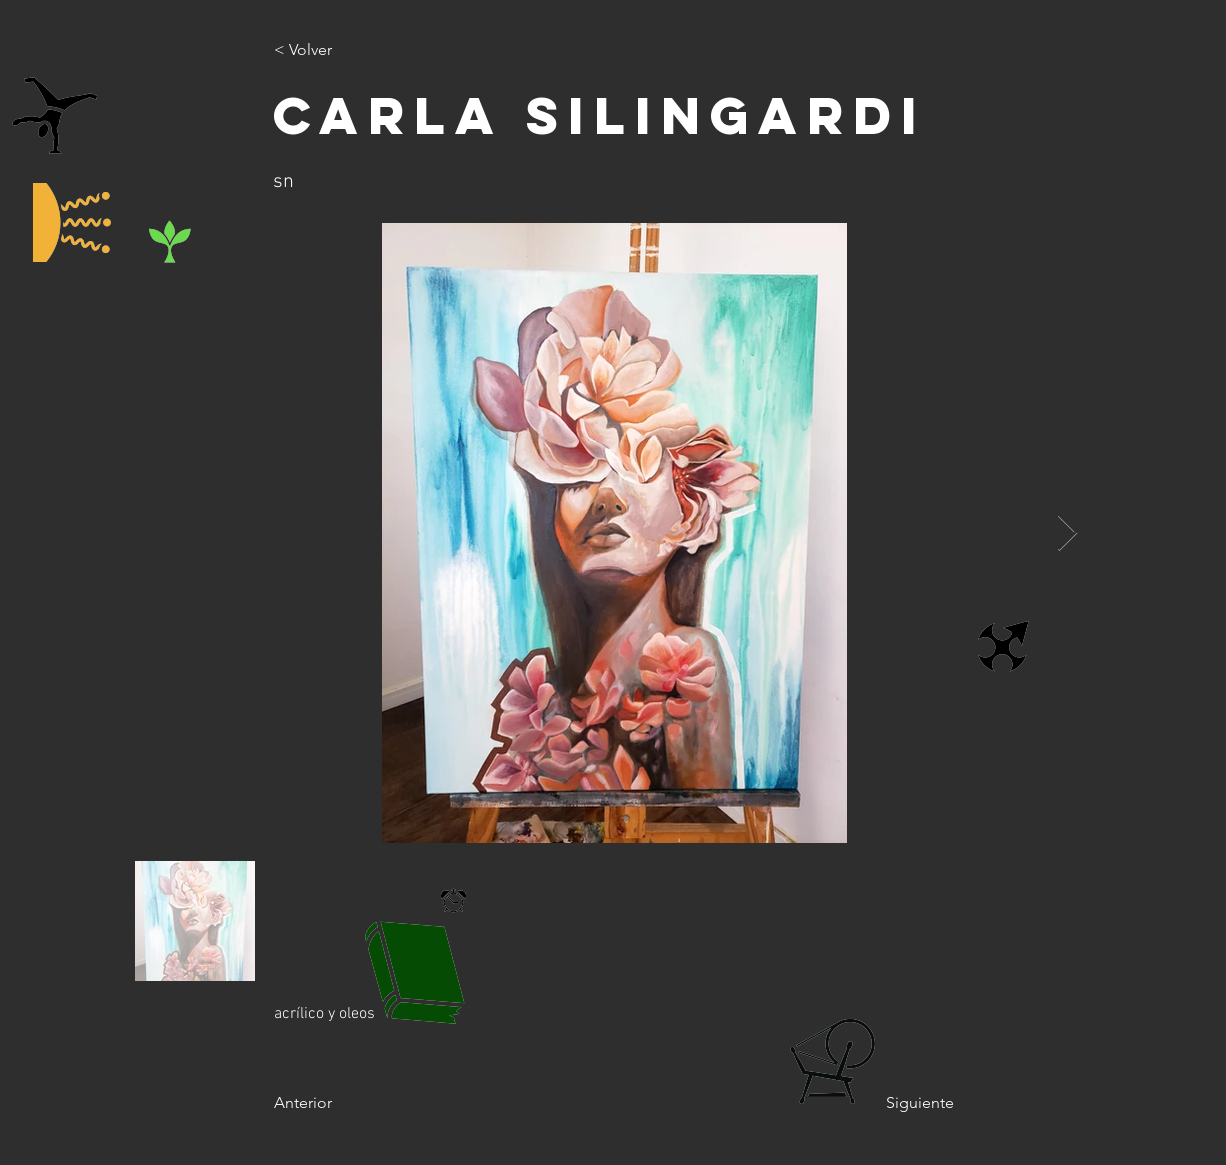  I want to click on set or view alarms, so click(453, 900).